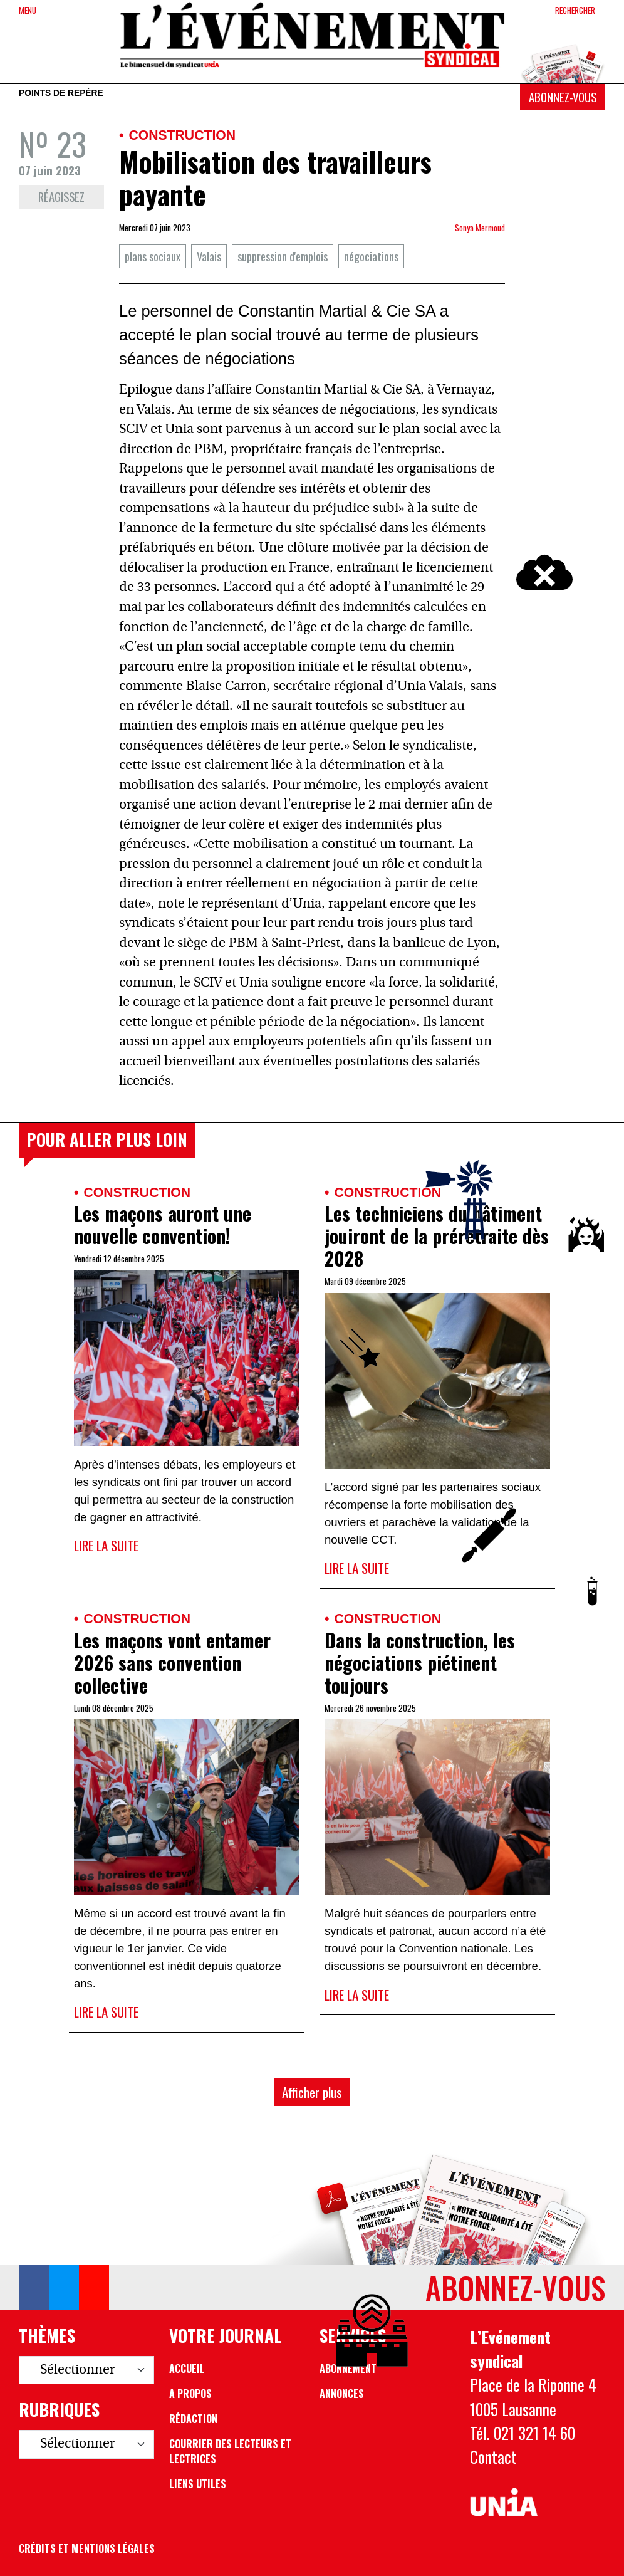 The height and width of the screenshot is (2576, 624). Describe the element at coordinates (459, 1198) in the screenshot. I see `windmill or wind pump structure icon` at that location.